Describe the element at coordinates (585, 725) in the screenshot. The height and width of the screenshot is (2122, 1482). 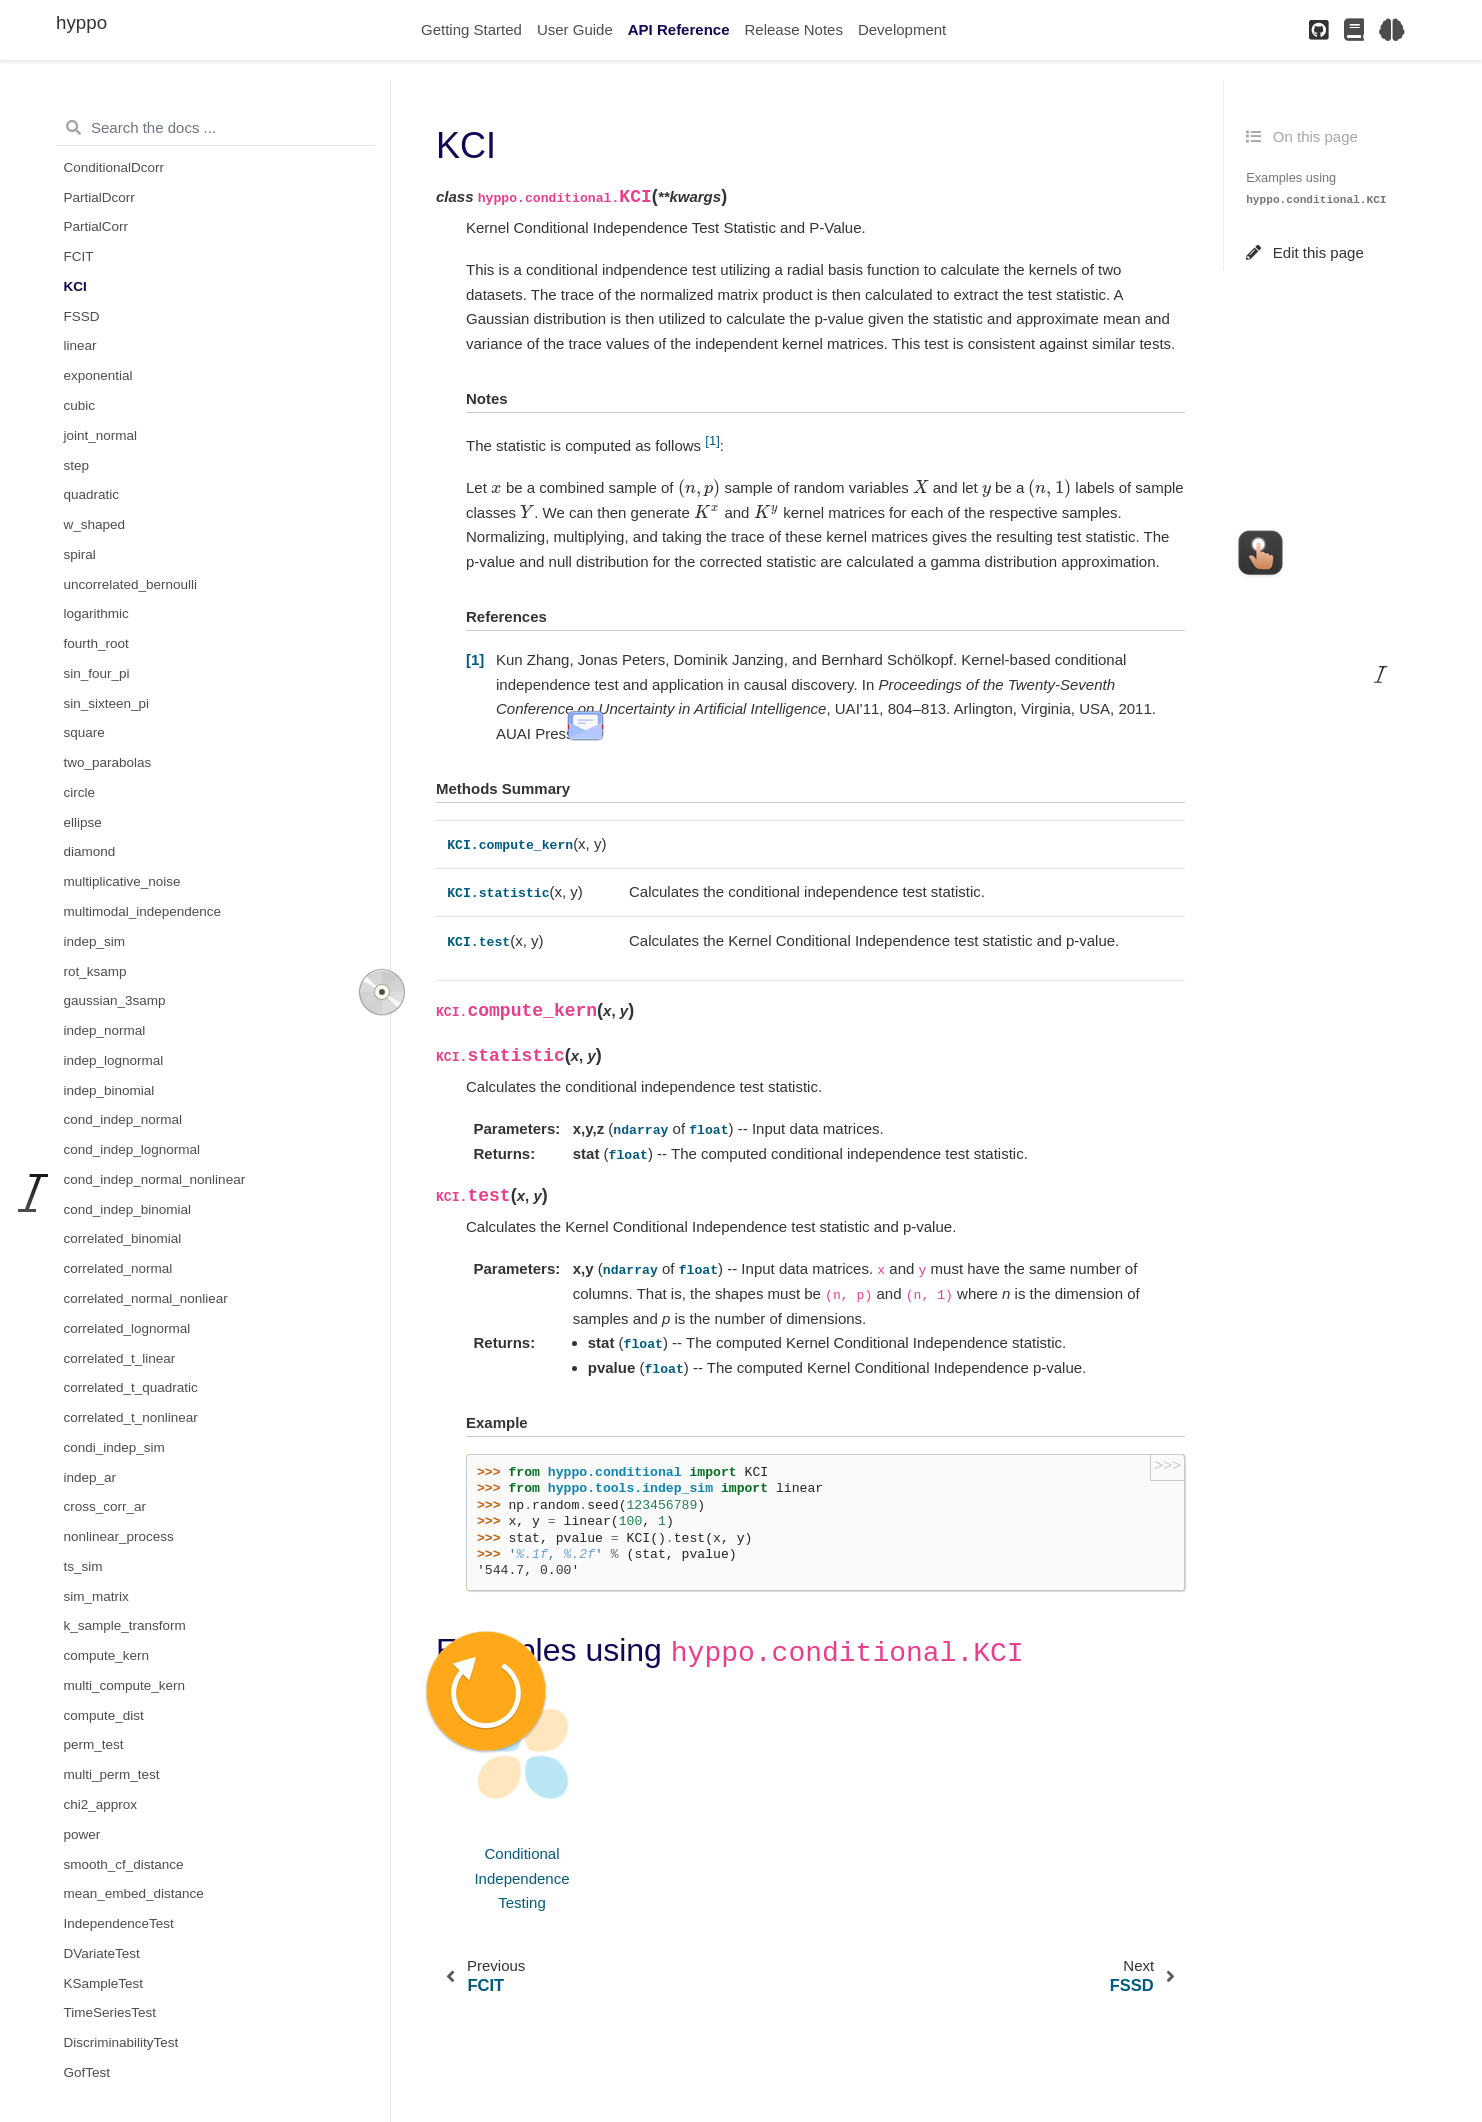
I see `open evolution email and calendar app` at that location.